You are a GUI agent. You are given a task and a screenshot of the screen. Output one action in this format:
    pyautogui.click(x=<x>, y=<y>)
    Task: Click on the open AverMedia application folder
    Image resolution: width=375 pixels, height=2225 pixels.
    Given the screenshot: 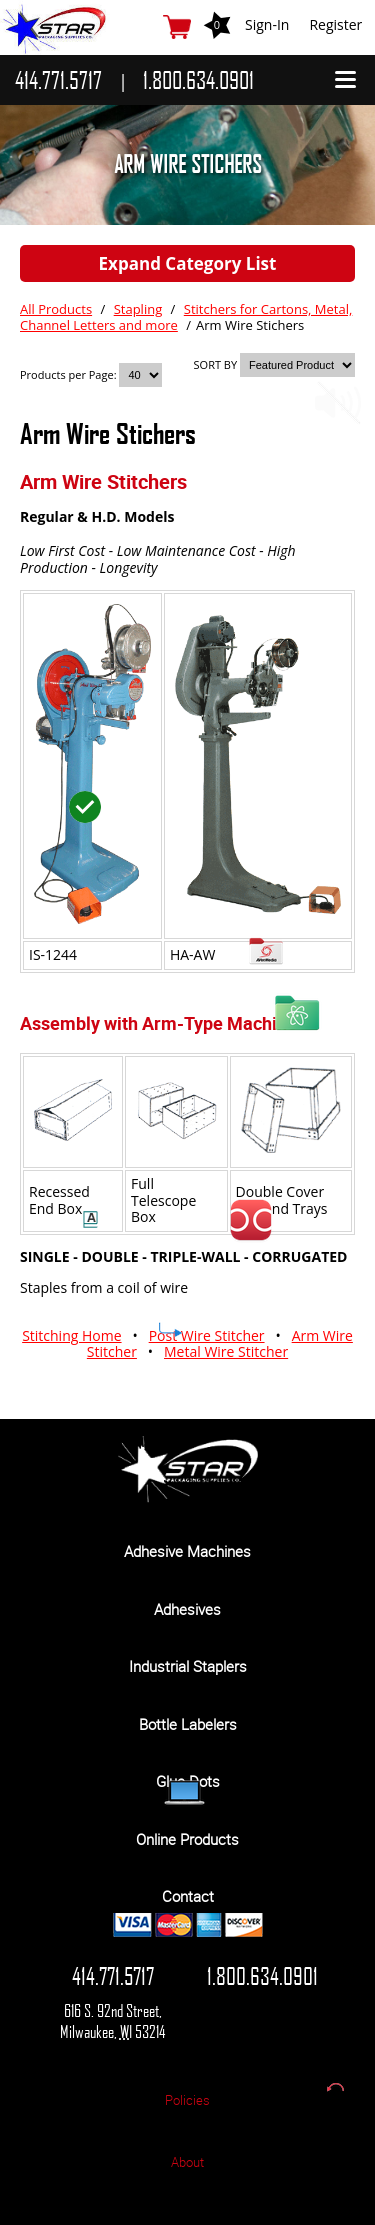 What is the action you would take?
    pyautogui.click(x=266, y=952)
    